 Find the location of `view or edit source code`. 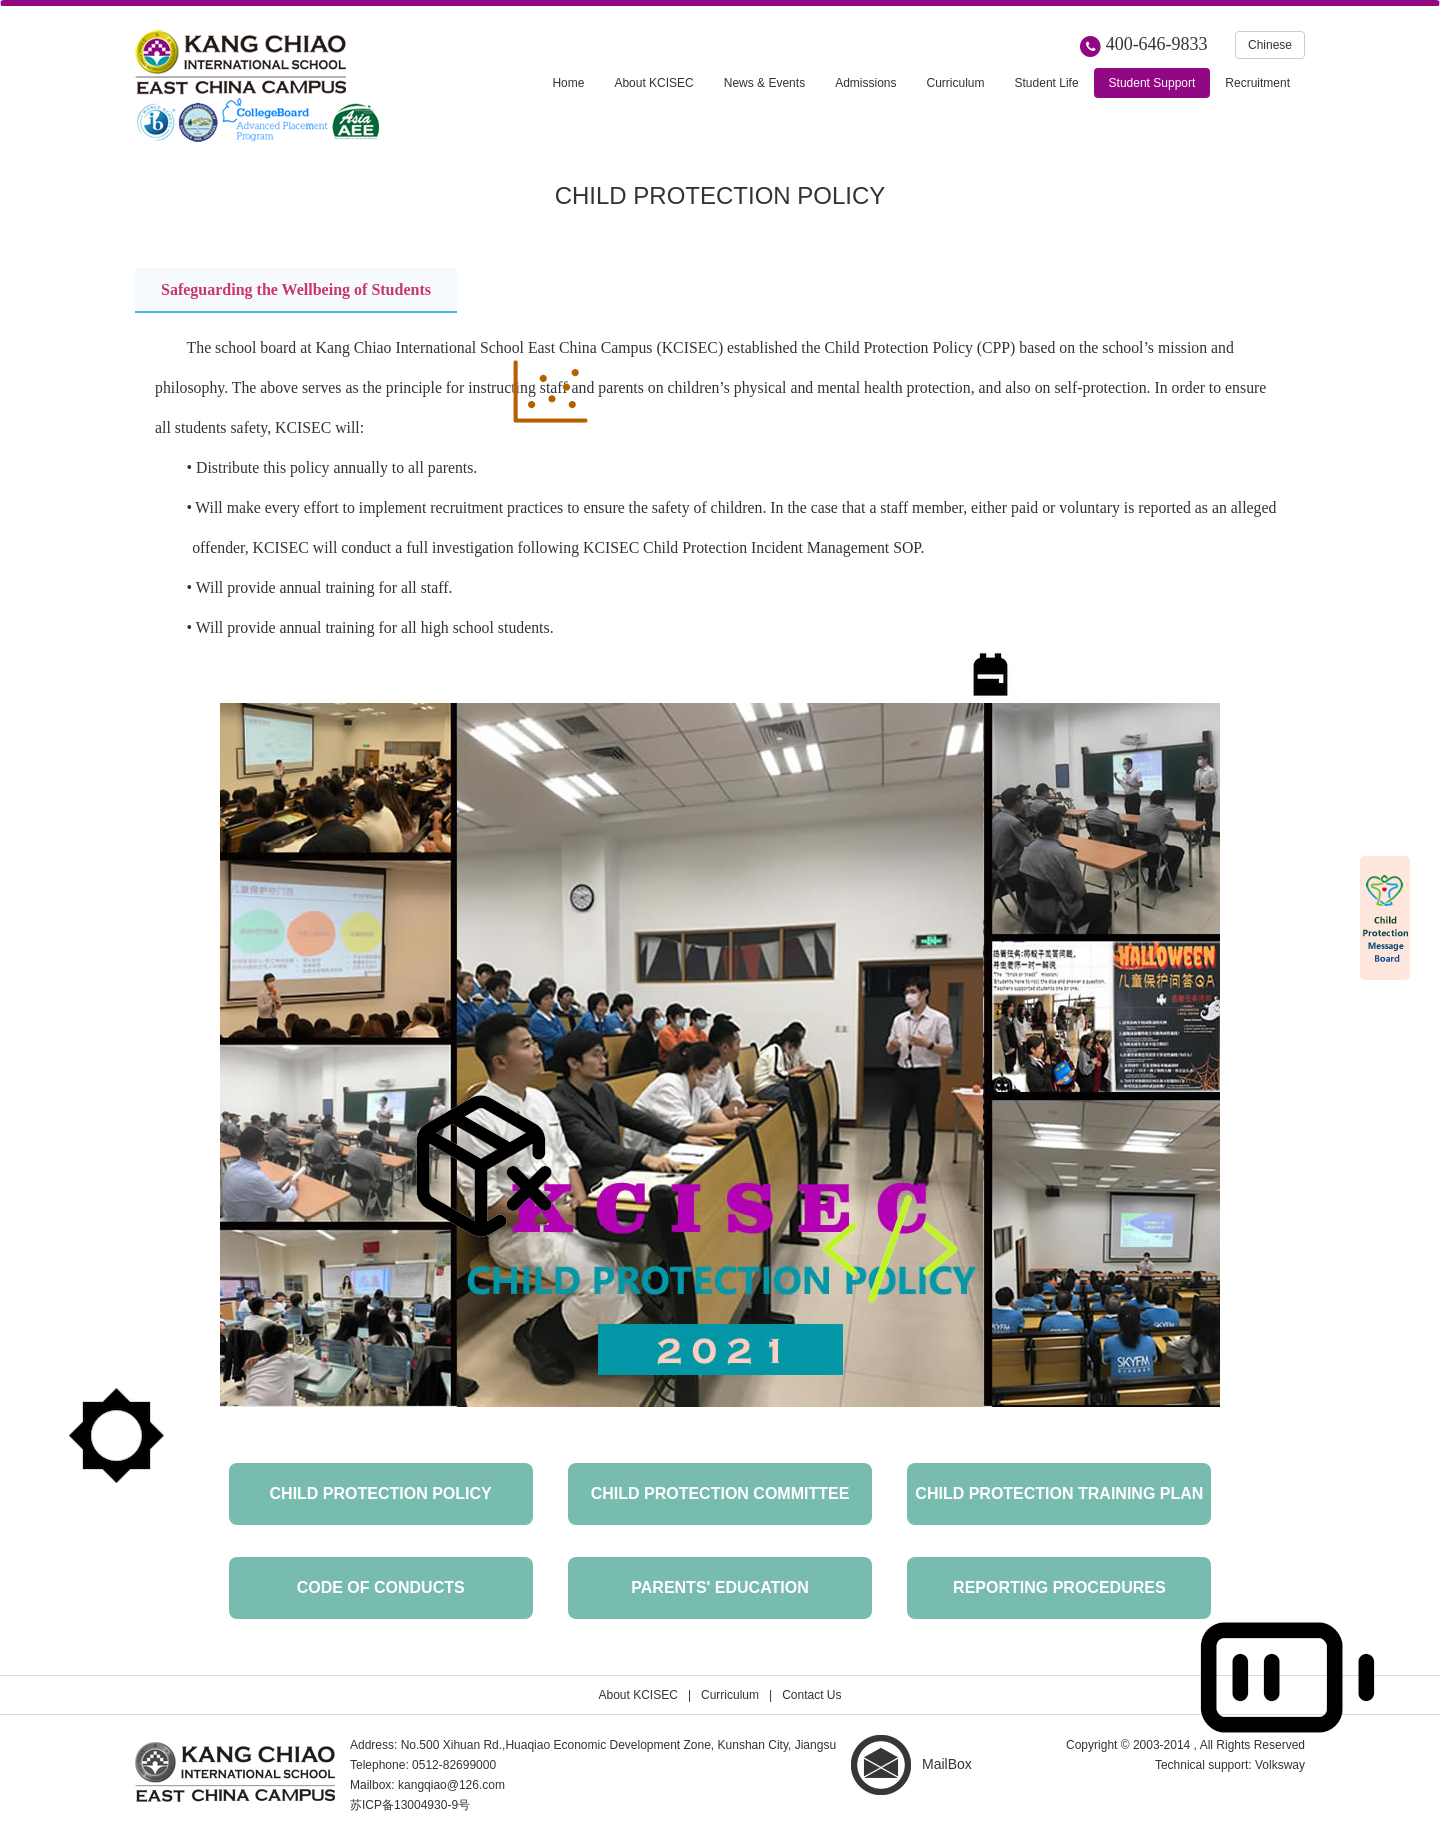

view or edit source code is located at coordinates (890, 1249).